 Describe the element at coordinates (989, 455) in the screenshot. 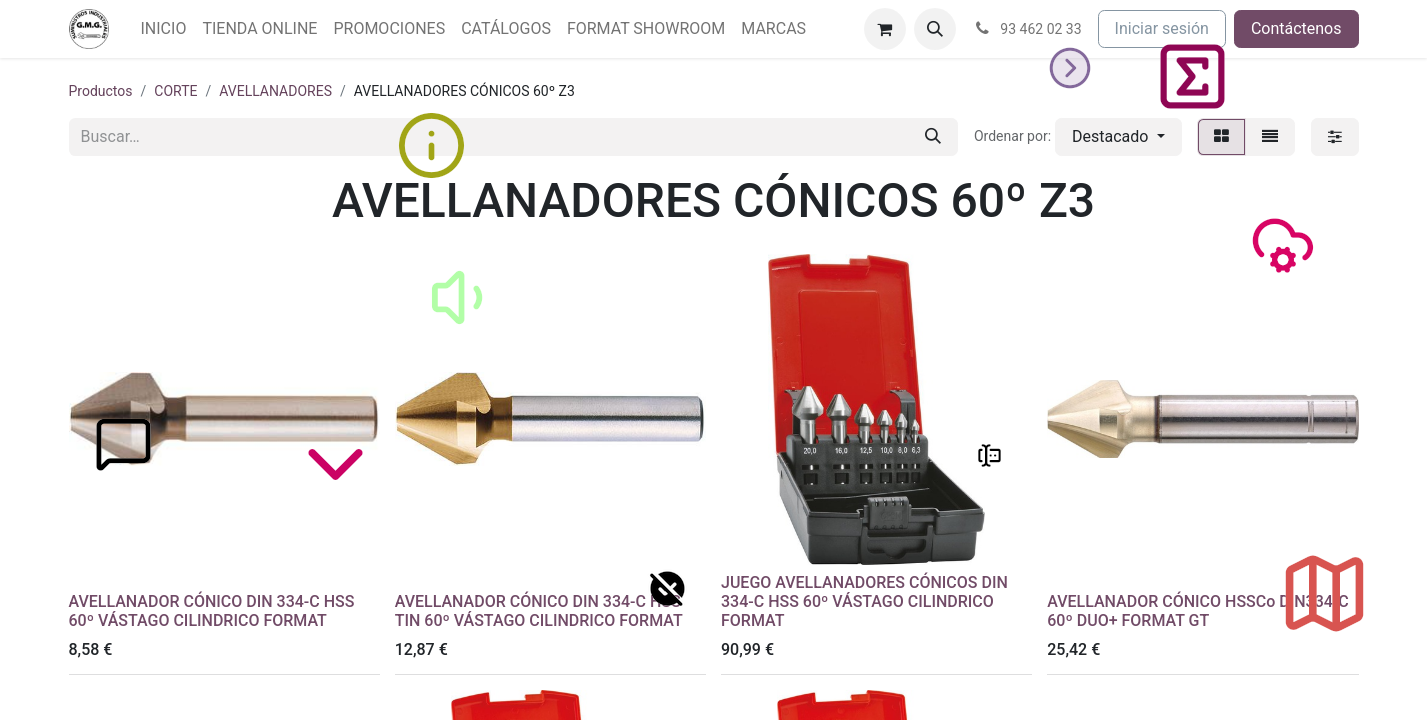

I see `access forms and surveys` at that location.